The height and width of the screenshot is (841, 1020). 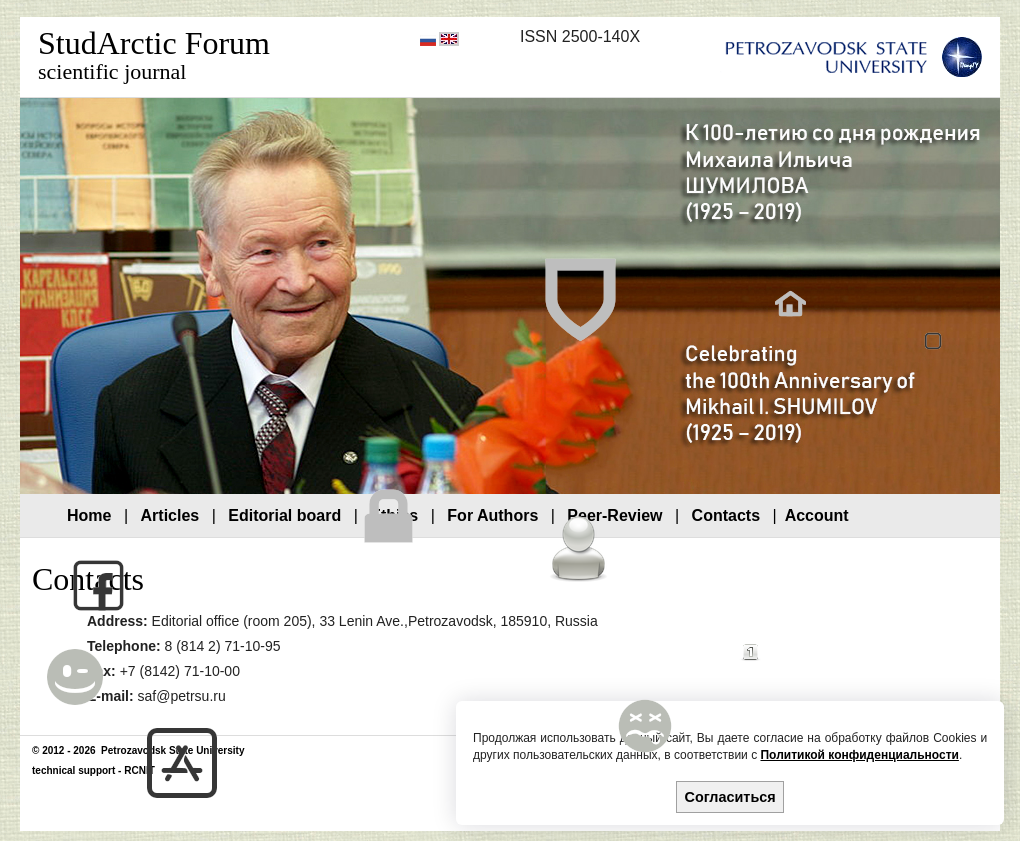 I want to click on navigate to home screen, so click(x=790, y=304).